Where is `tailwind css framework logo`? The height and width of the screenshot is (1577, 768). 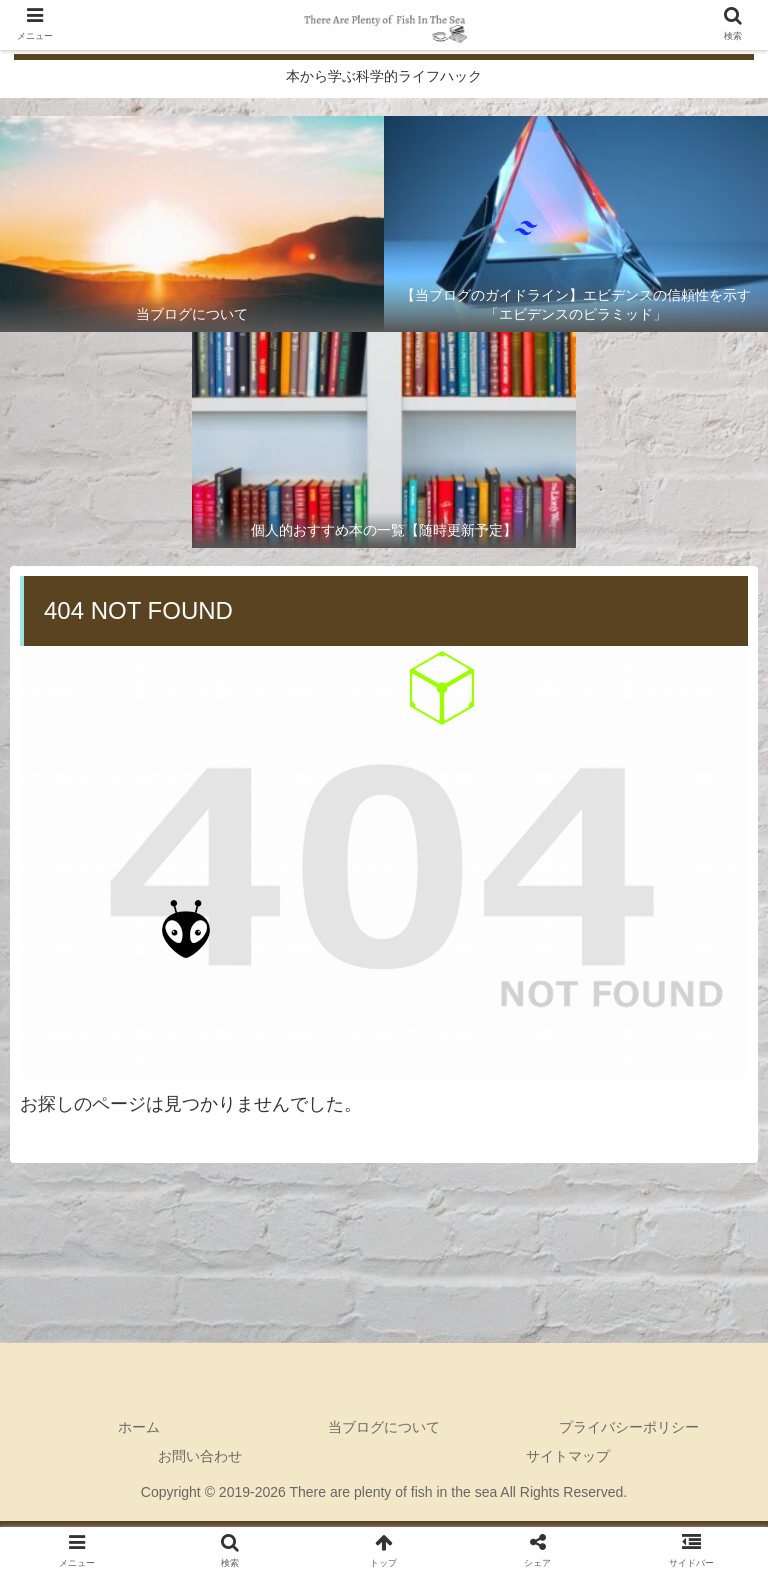
tailwind css framework logo is located at coordinates (526, 228).